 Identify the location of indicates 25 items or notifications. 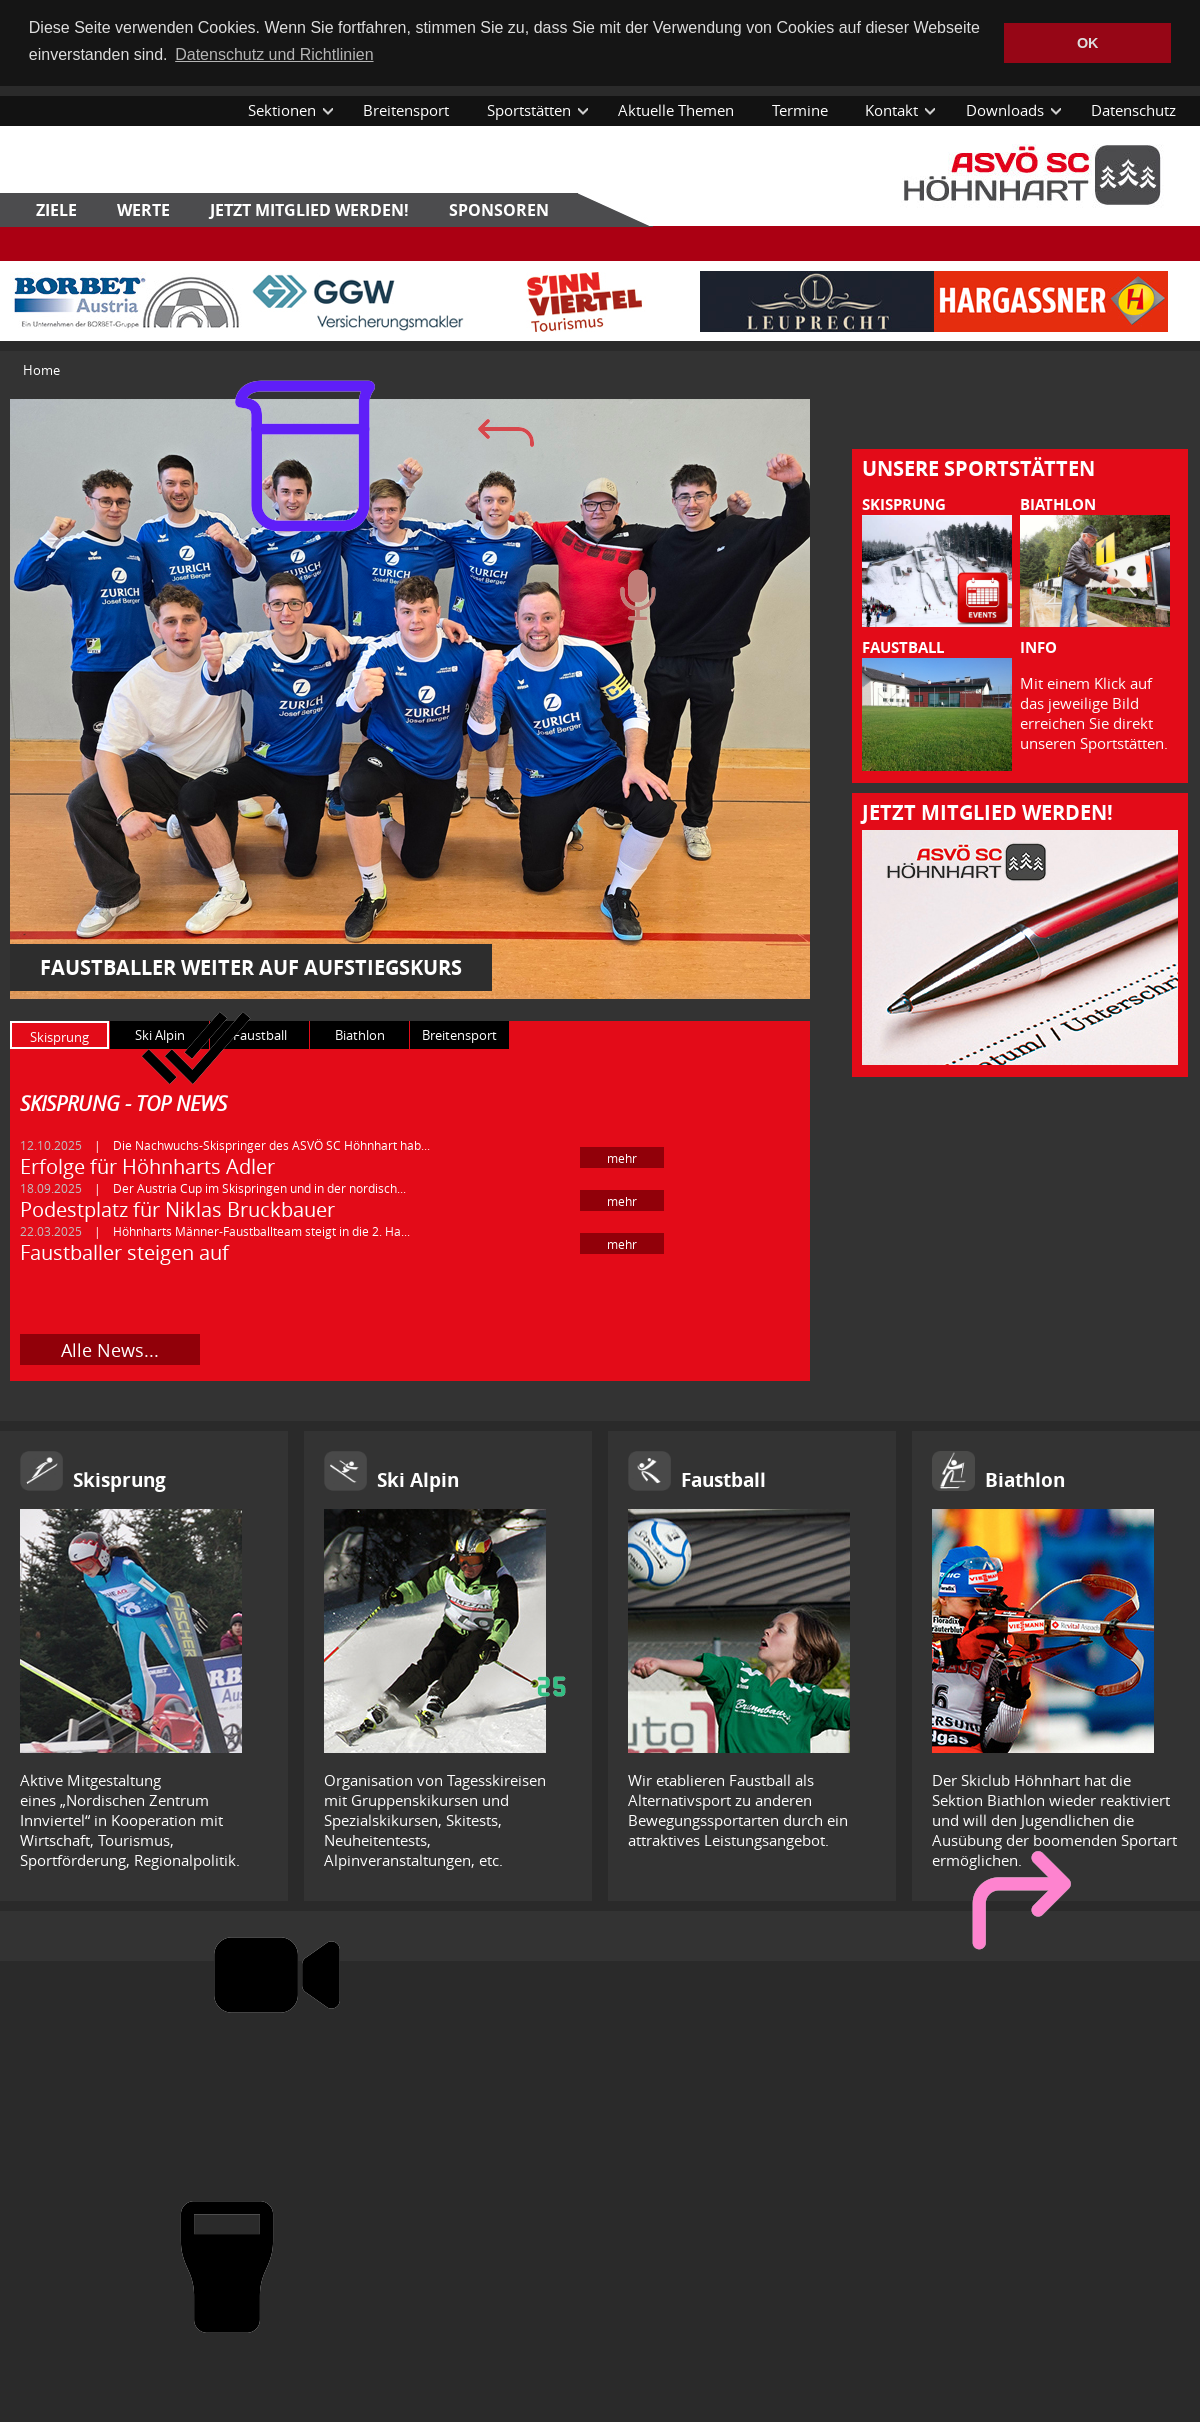
(551, 1686).